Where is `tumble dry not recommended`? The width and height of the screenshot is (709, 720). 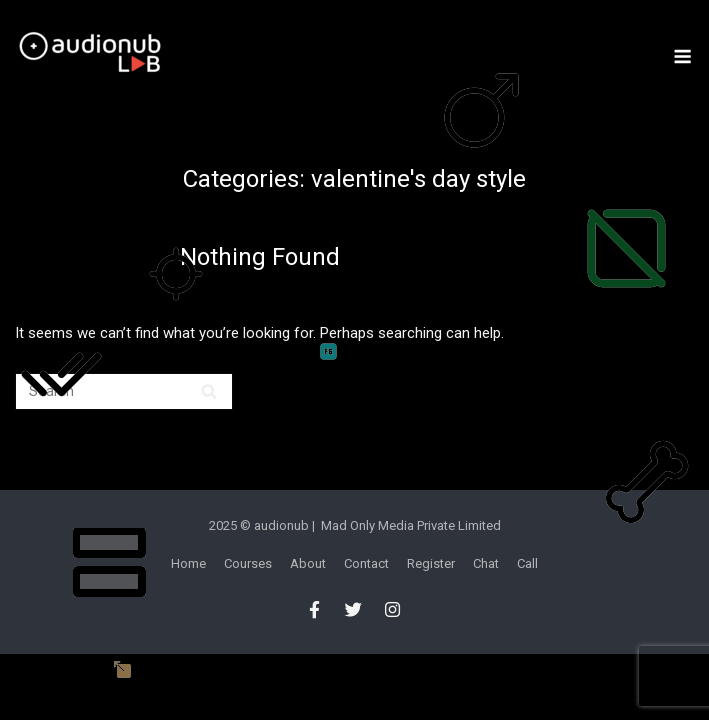
tumble dry not recommended is located at coordinates (626, 248).